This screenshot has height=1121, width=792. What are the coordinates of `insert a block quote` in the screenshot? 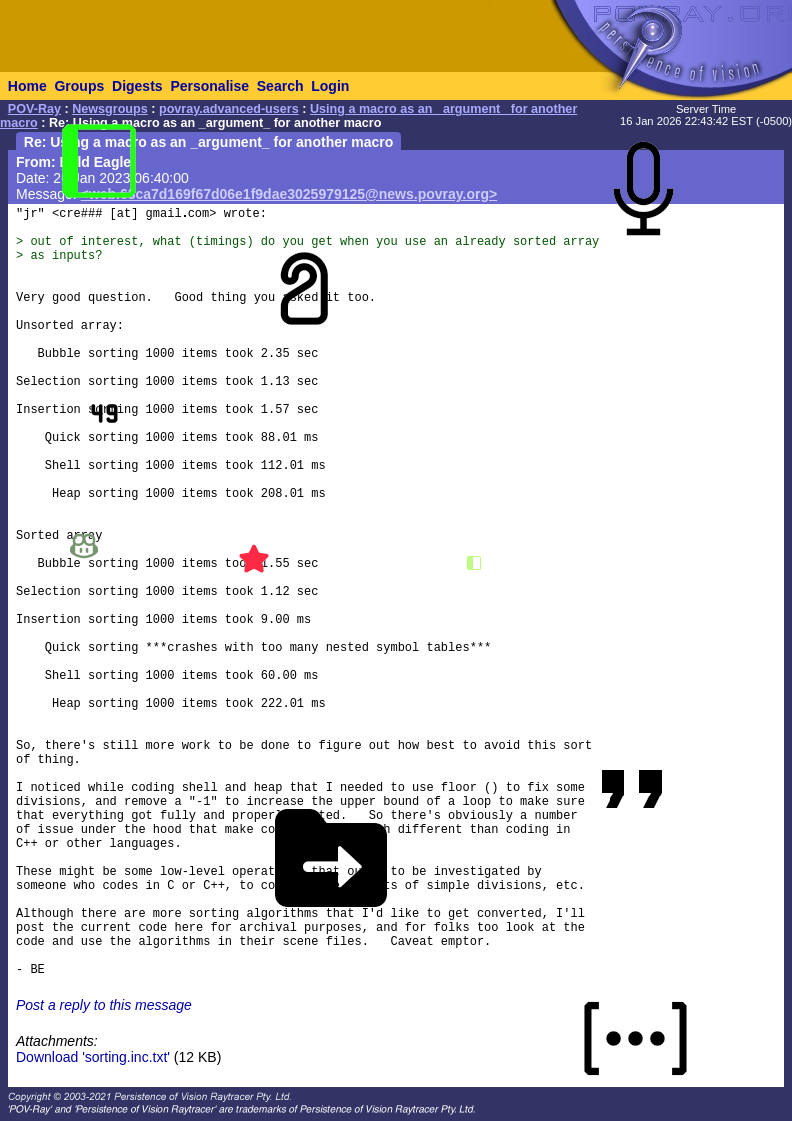 It's located at (632, 789).